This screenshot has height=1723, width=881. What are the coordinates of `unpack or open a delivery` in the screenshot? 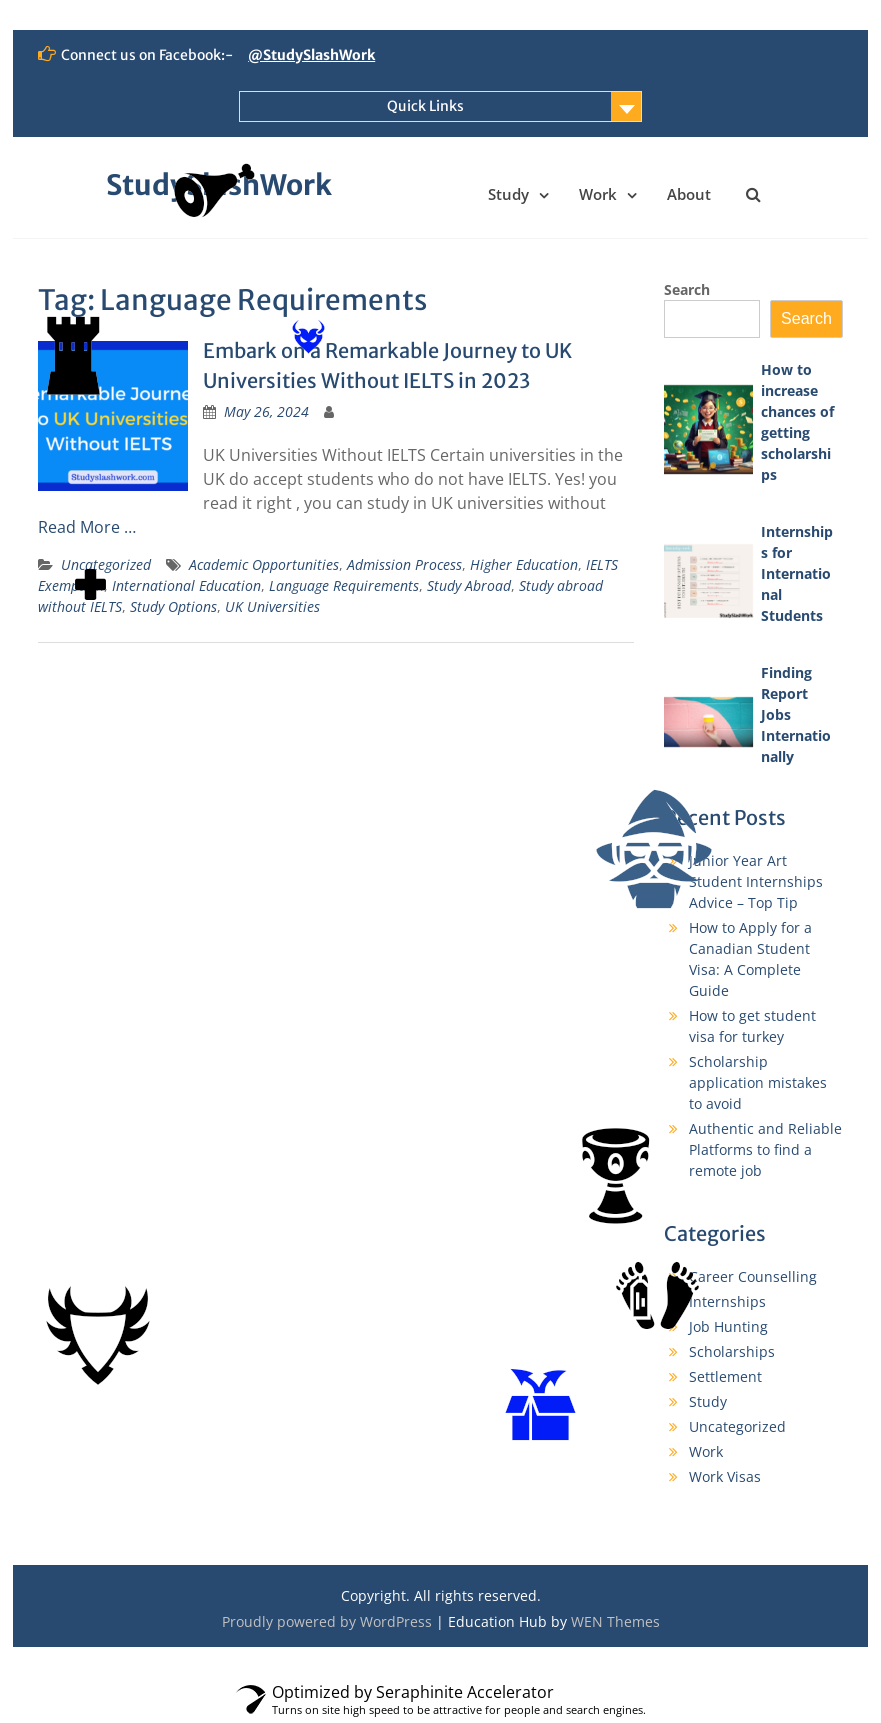 It's located at (540, 1404).